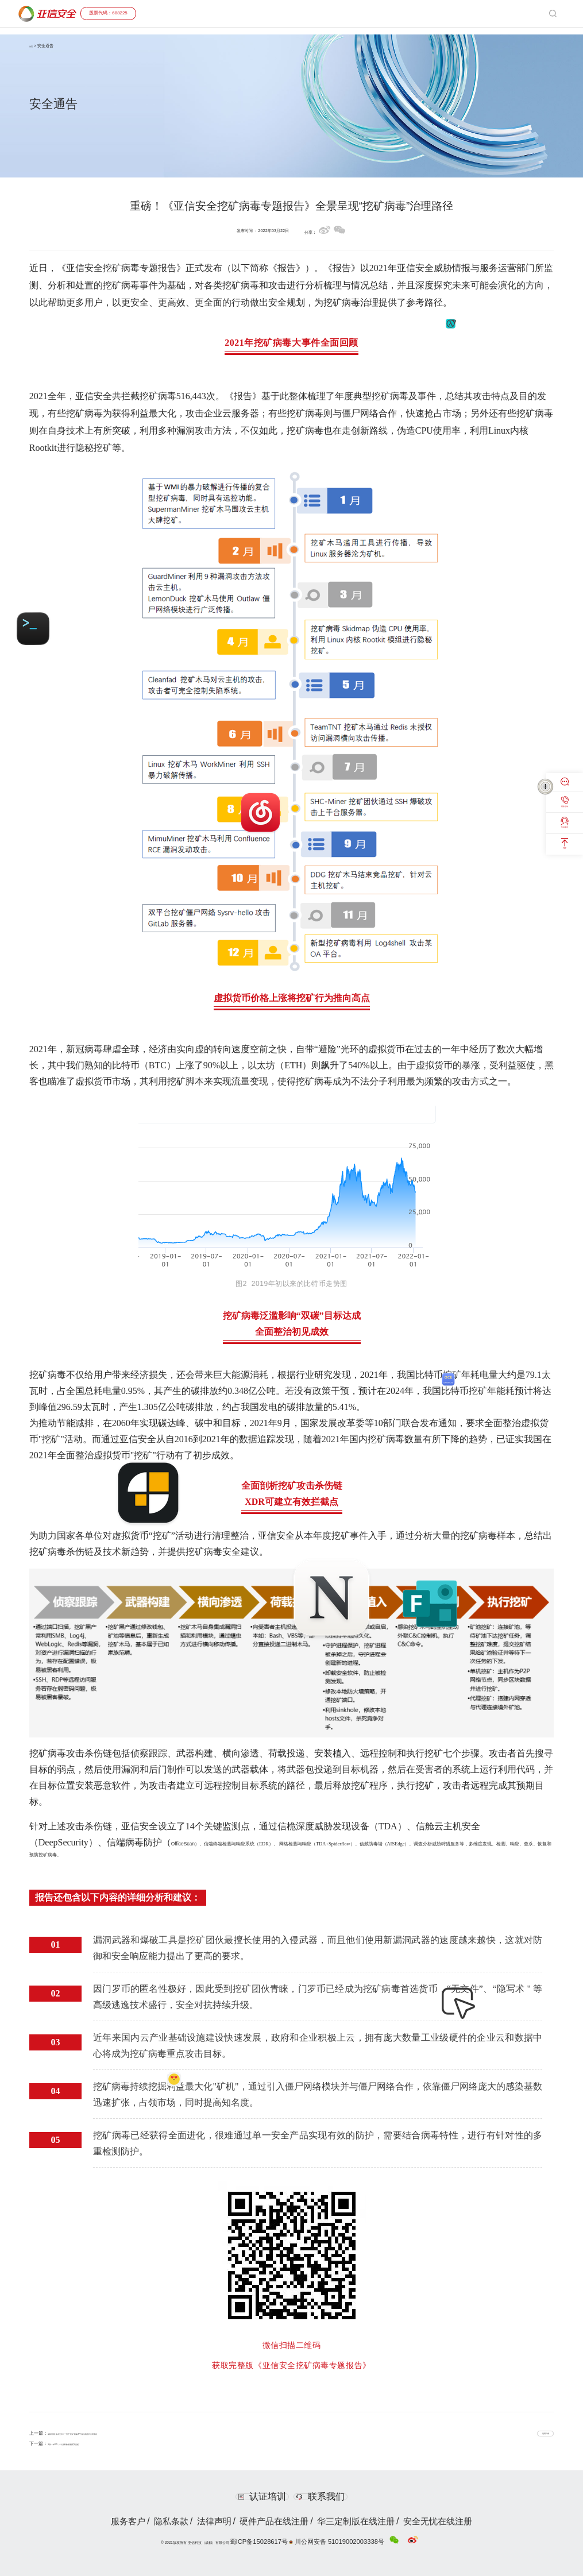 The image size is (583, 2576). I want to click on open microsoft forms app, so click(430, 1604).